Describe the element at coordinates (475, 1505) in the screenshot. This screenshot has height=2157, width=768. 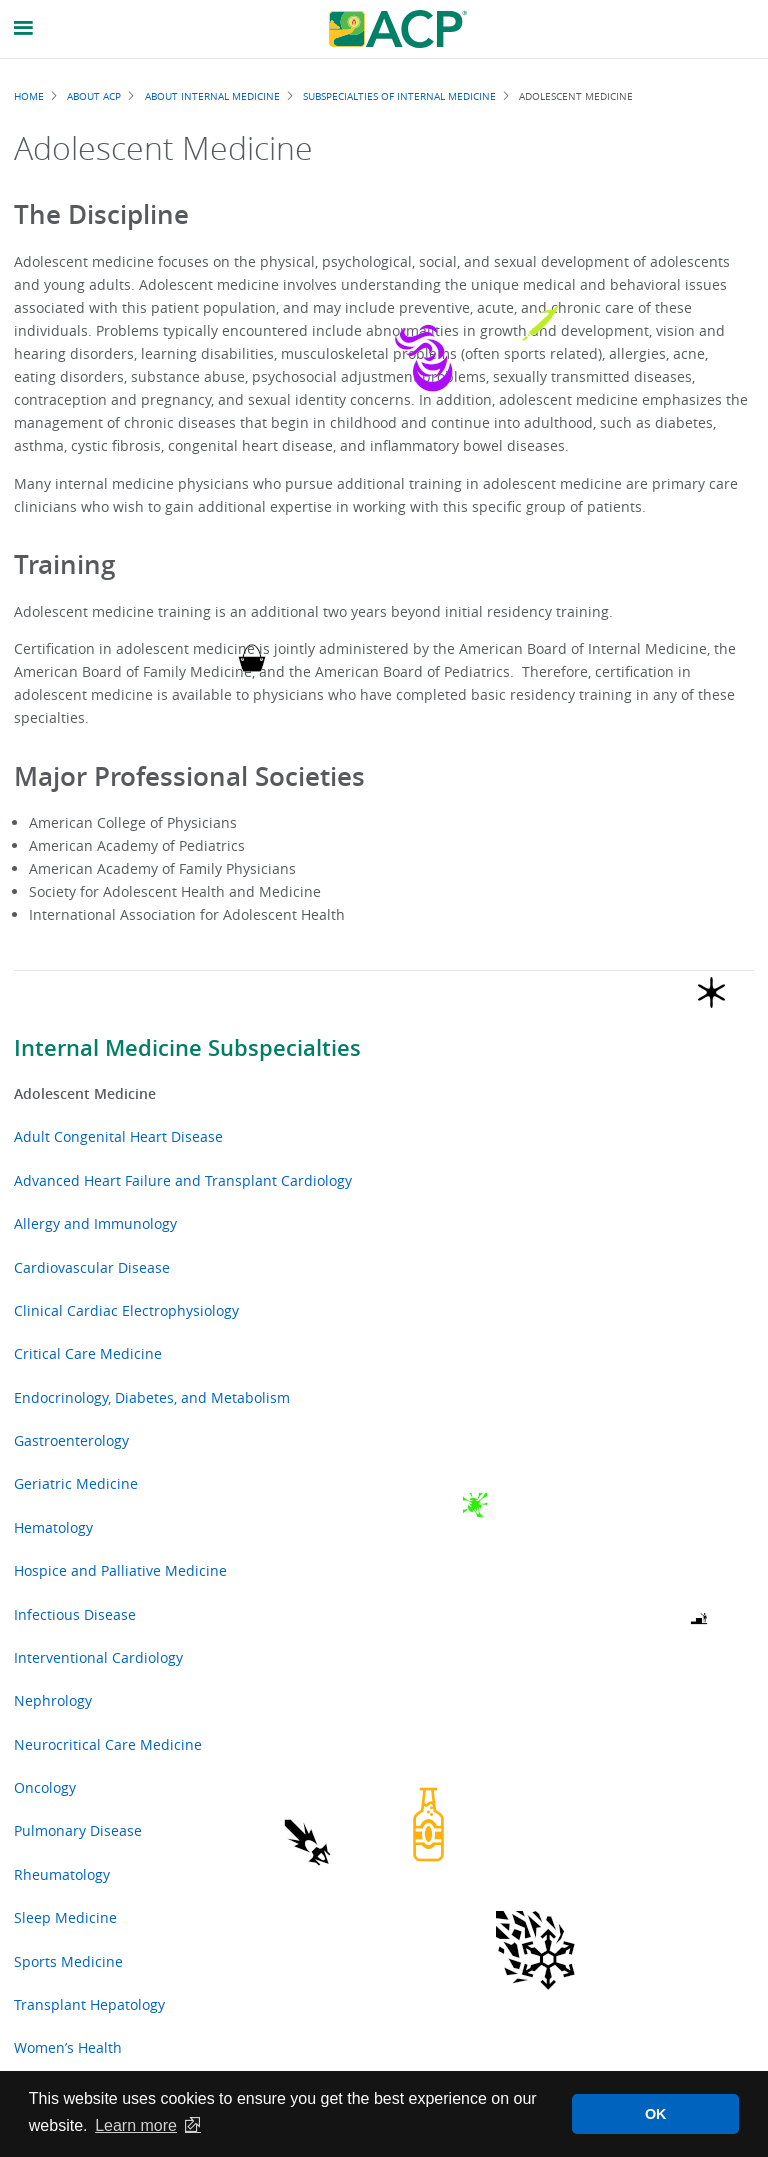
I see `view character health or organ status` at that location.